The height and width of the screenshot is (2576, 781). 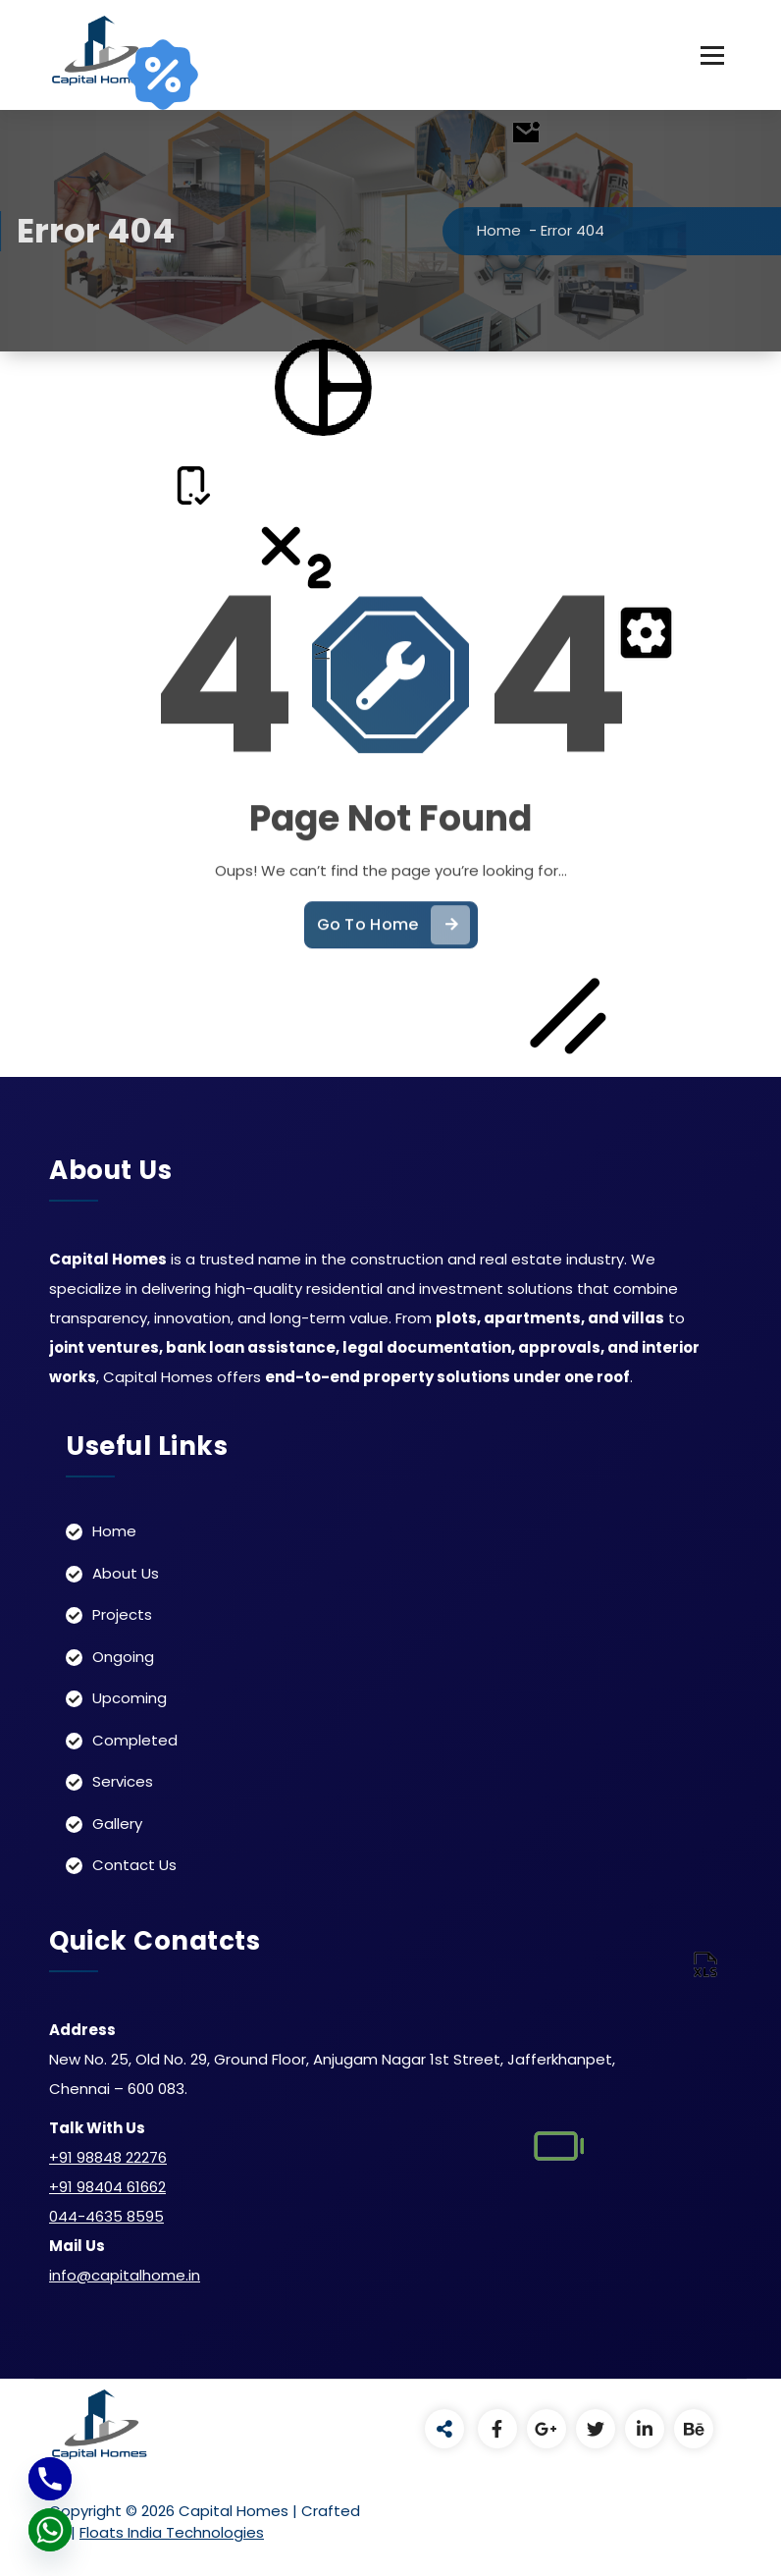 What do you see at coordinates (322, 652) in the screenshot?
I see `indicates a value is greater than or equal to a threshold` at bounding box center [322, 652].